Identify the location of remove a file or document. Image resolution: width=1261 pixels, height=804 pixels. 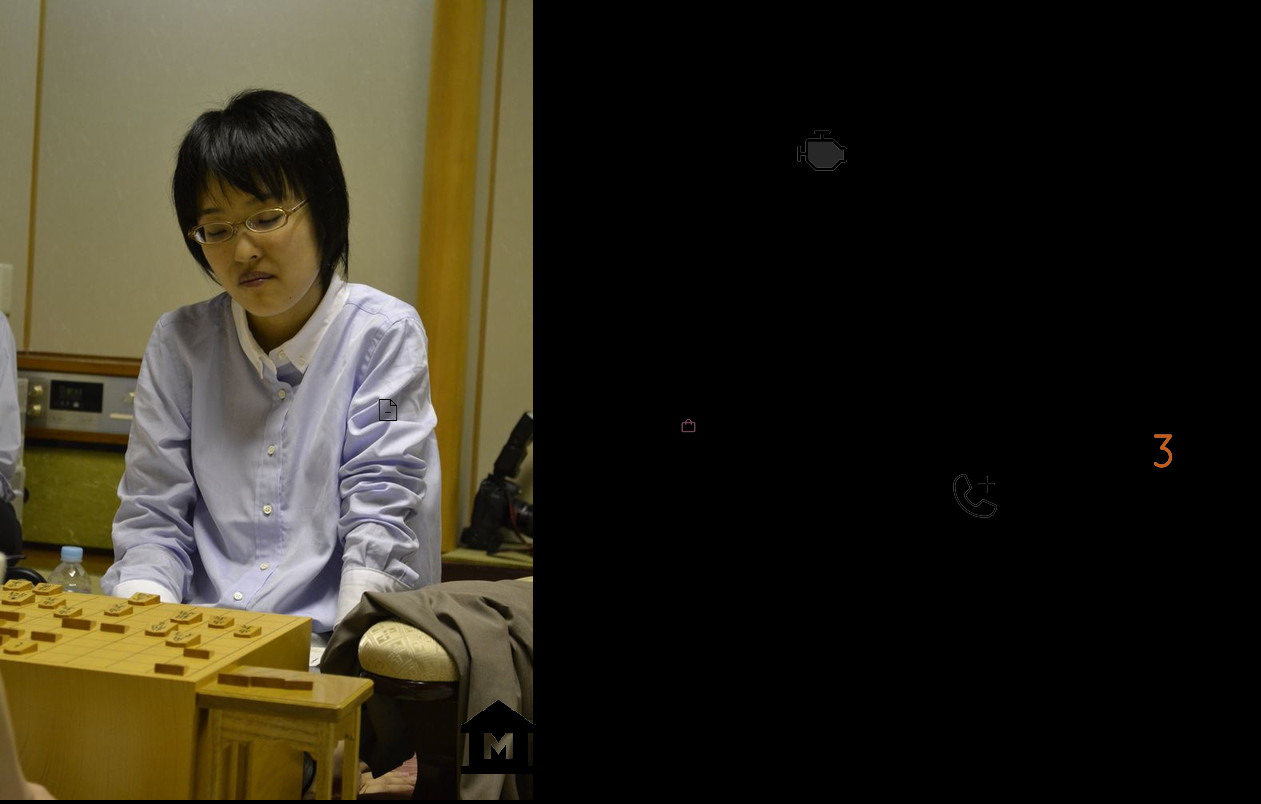
(388, 410).